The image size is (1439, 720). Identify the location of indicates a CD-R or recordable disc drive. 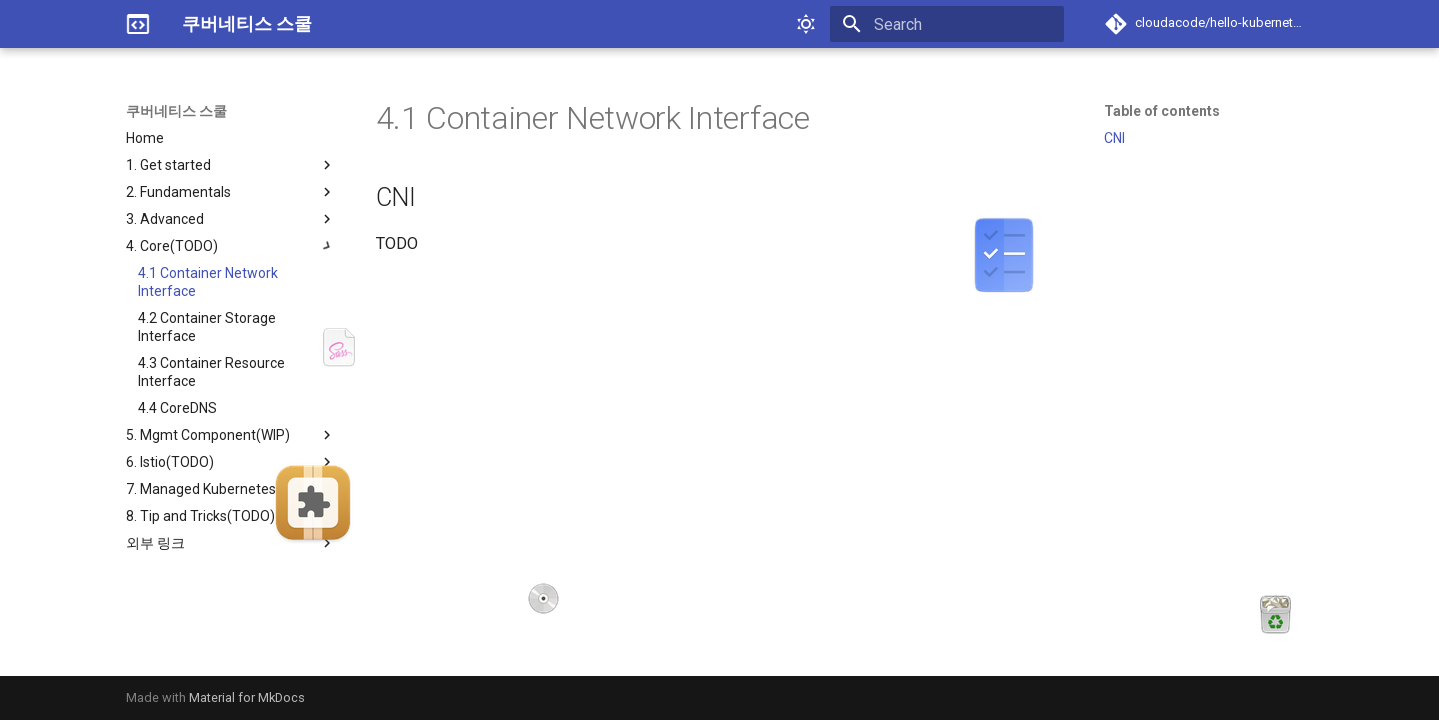
(543, 598).